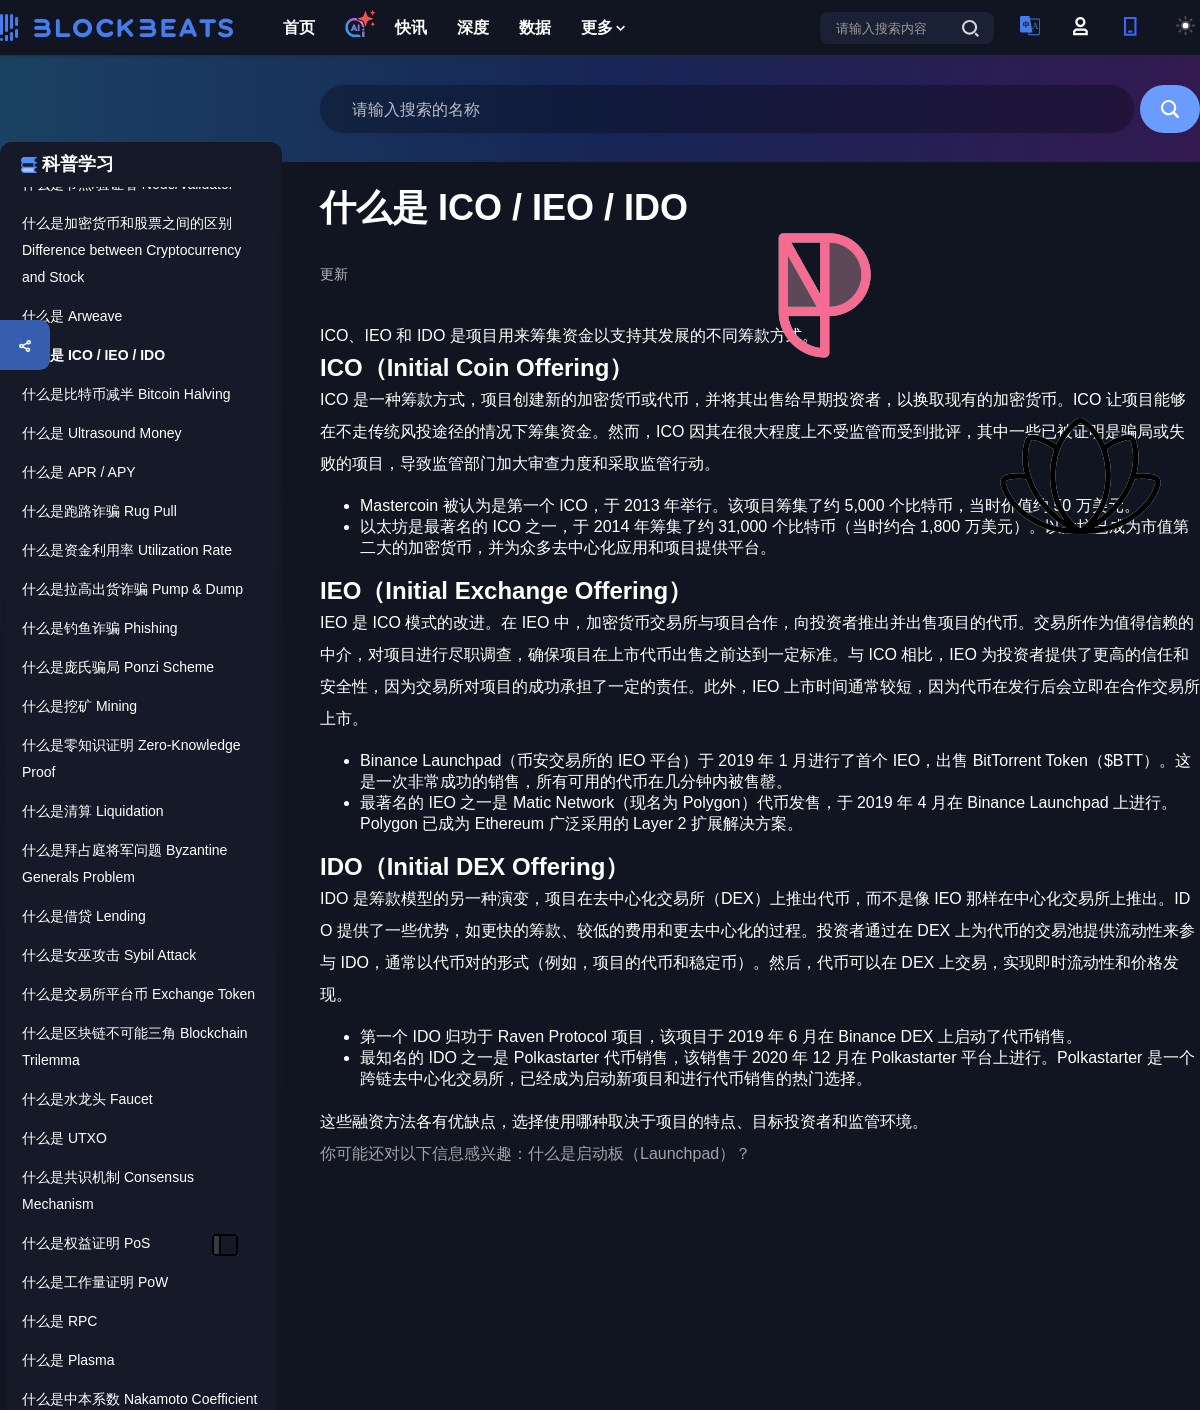 The height and width of the screenshot is (1410, 1200). What do you see at coordinates (1080, 481) in the screenshot?
I see `access meditation or mindfulness features` at bounding box center [1080, 481].